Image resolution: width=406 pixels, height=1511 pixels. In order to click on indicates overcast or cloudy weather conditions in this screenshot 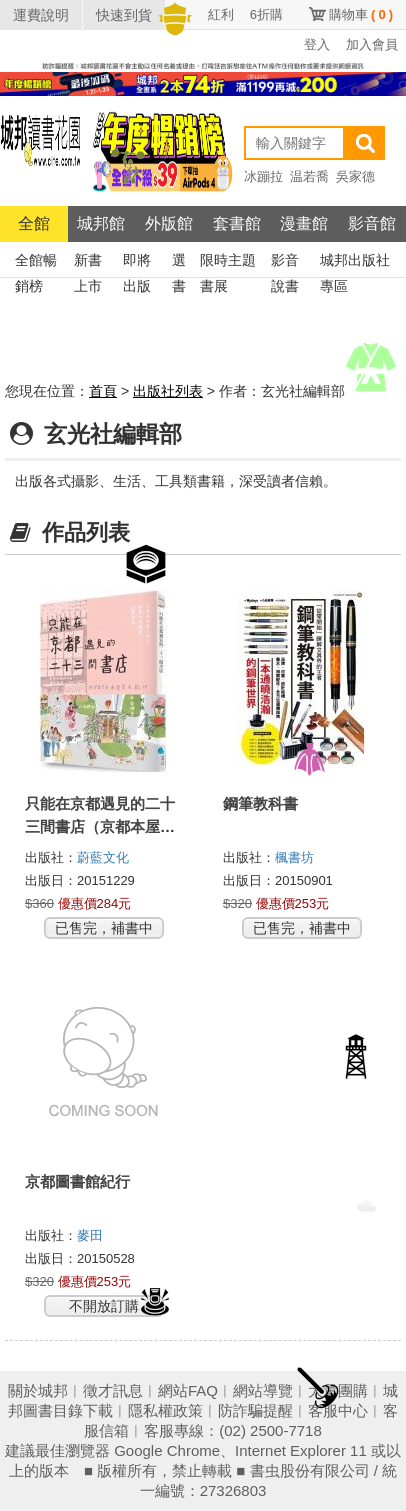, I will do `click(366, 1205)`.